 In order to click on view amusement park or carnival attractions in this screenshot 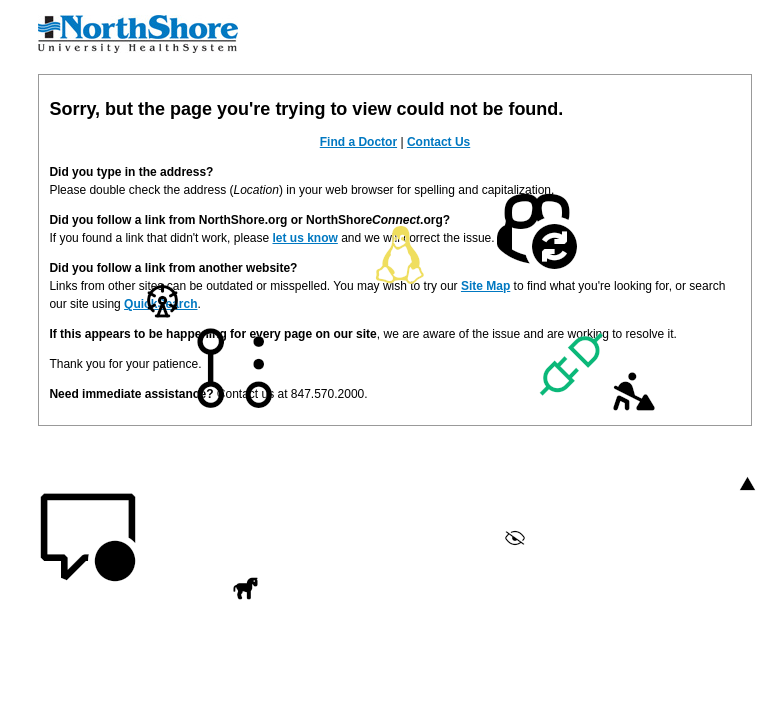, I will do `click(162, 300)`.